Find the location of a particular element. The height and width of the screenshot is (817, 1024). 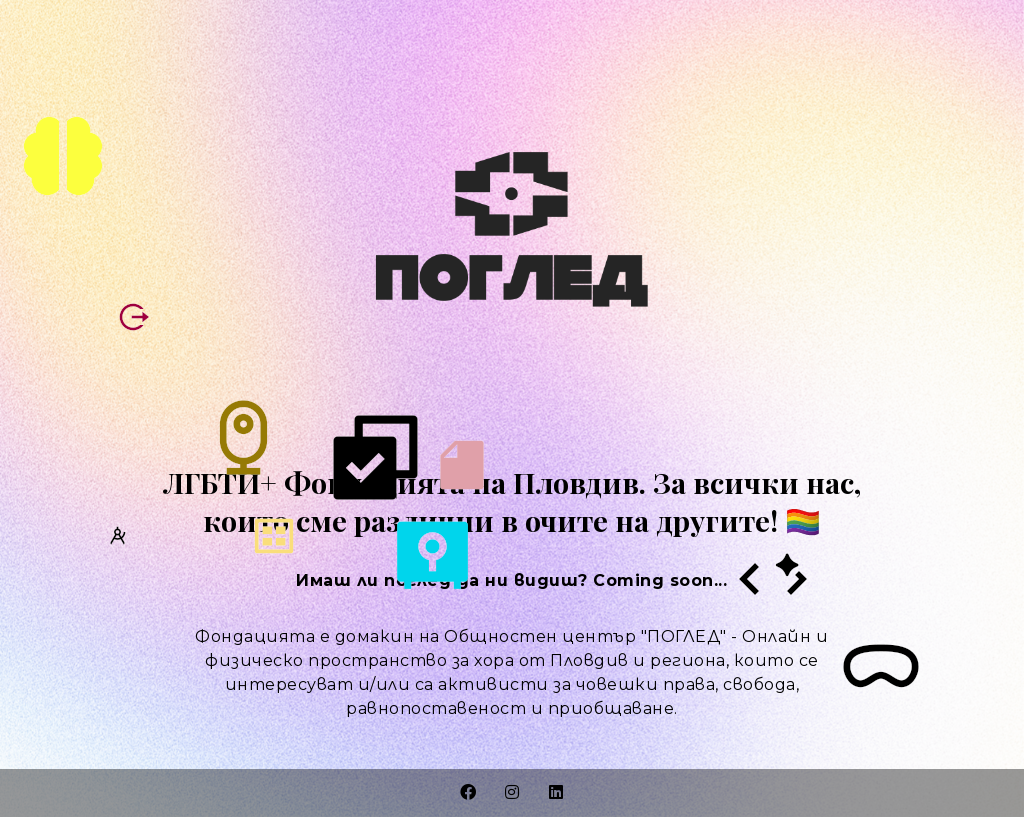

view or open a document is located at coordinates (462, 465).